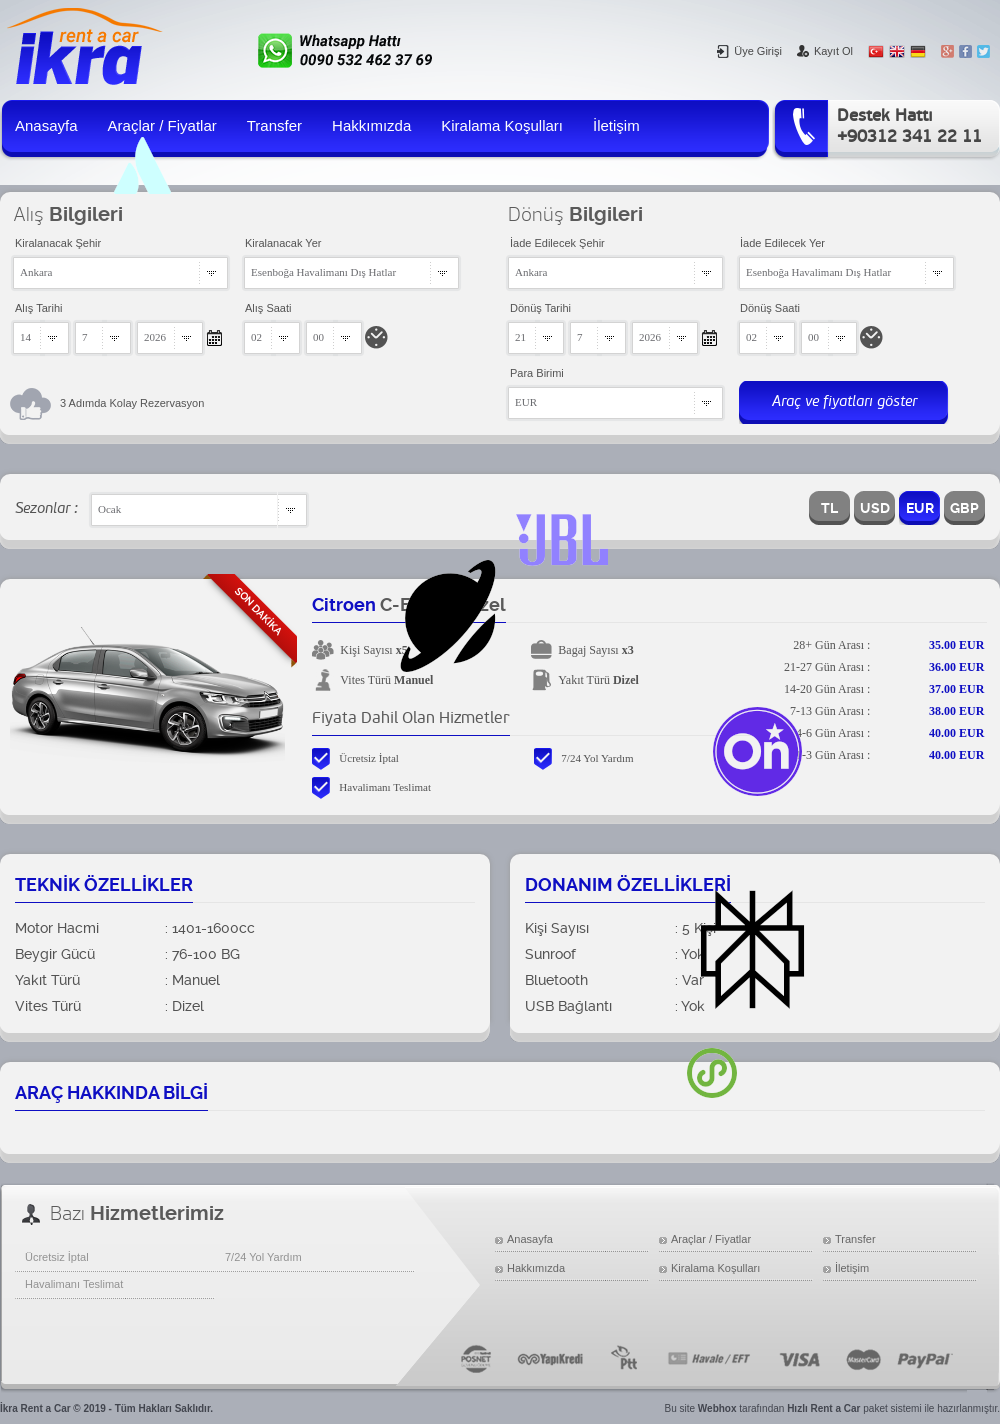 Image resolution: width=1000 pixels, height=1424 pixels. Describe the element at coordinates (752, 949) in the screenshot. I see `open perplexity ai app` at that location.